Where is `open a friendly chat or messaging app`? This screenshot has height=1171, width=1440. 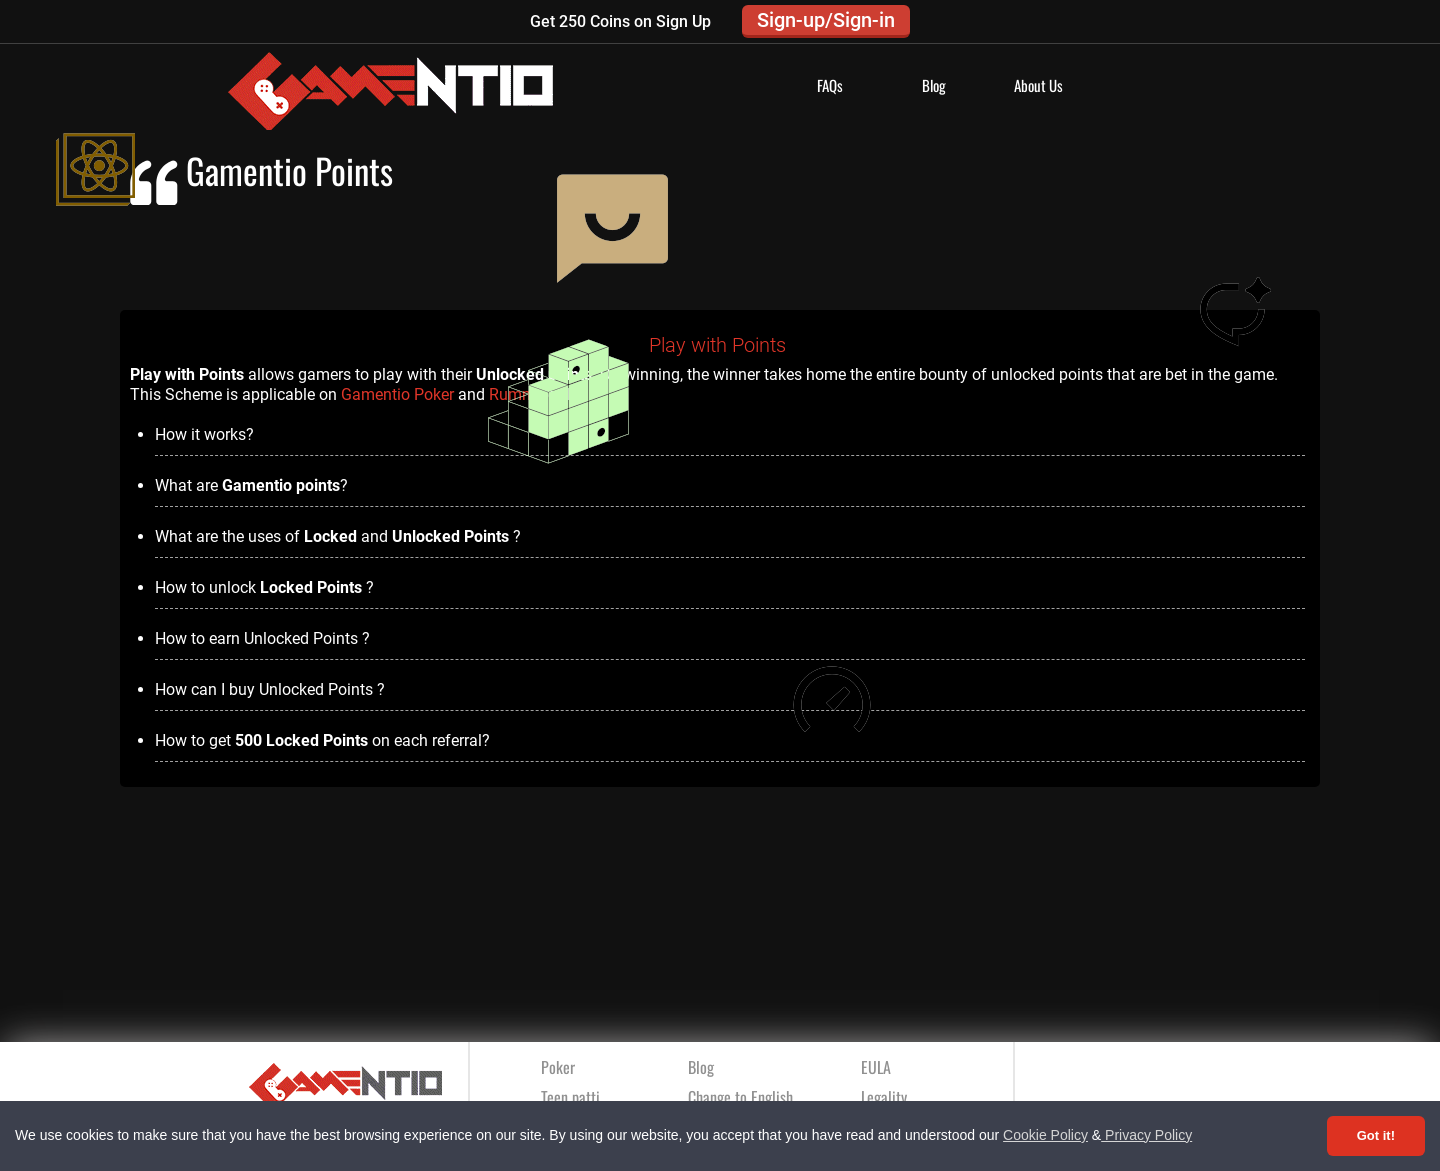
open a friendly chat or messaging app is located at coordinates (612, 224).